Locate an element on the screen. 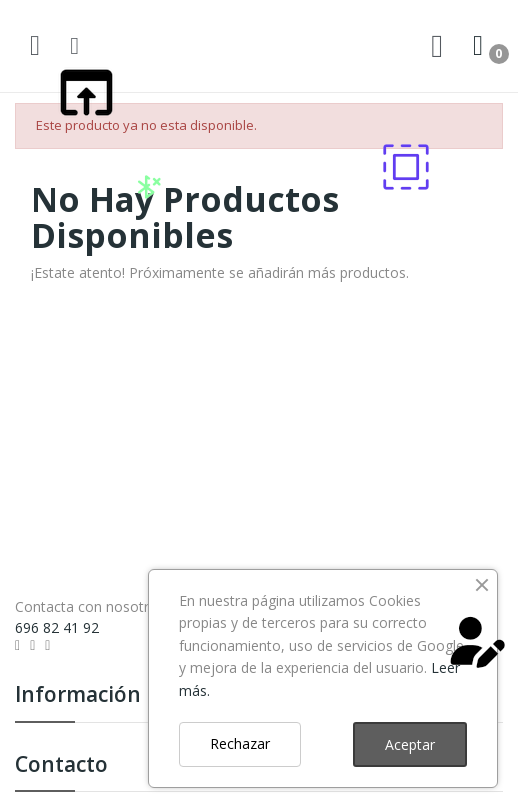 The image size is (518, 808). edit user profile is located at coordinates (476, 640).